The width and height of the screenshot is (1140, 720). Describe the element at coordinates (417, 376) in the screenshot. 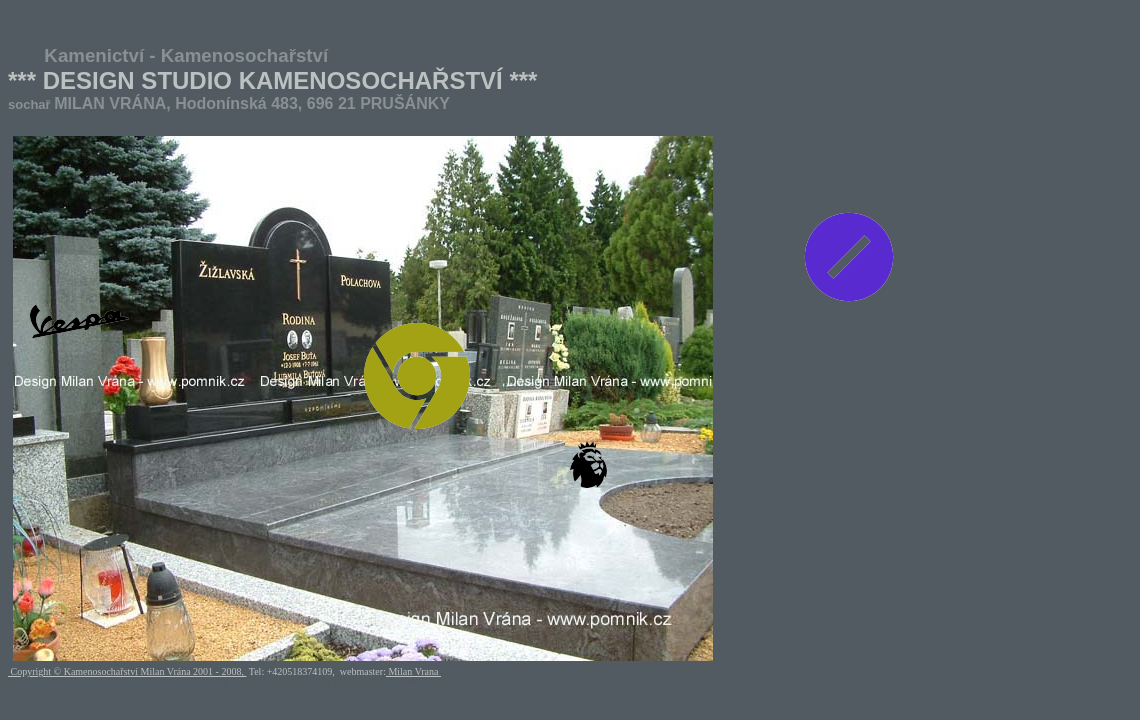

I see `open Google Chrome browser` at that location.